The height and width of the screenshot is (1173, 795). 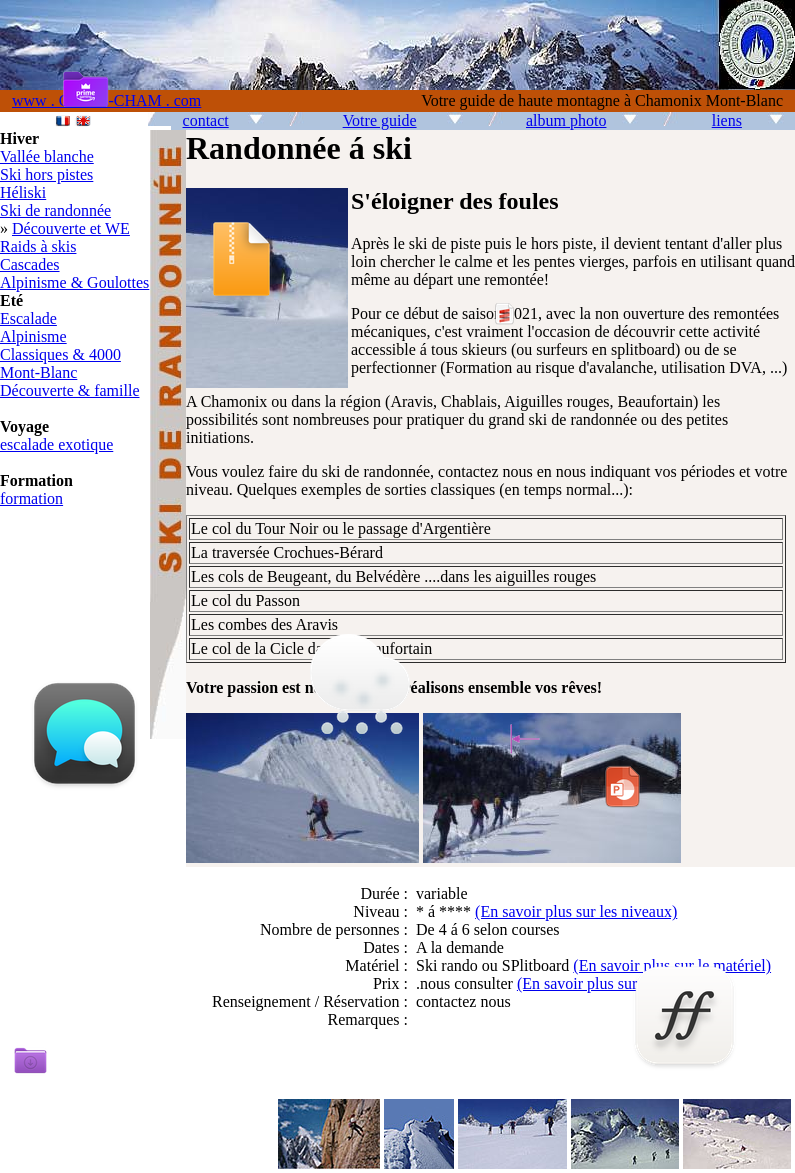 What do you see at coordinates (504, 313) in the screenshot?
I see `indicates a scala source code file` at bounding box center [504, 313].